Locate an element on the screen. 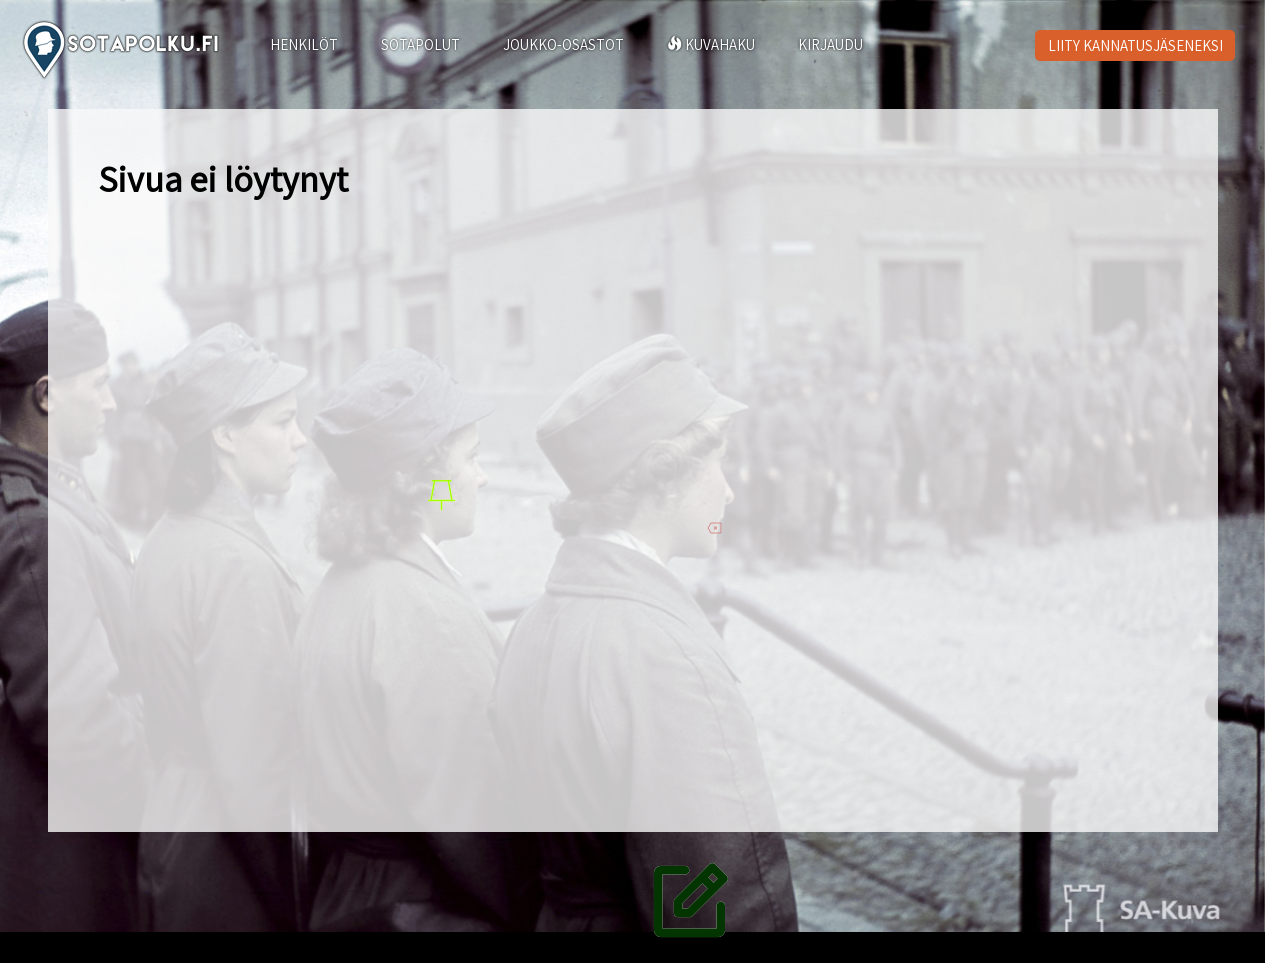 The width and height of the screenshot is (1265, 963). delete the previous character is located at coordinates (715, 528).